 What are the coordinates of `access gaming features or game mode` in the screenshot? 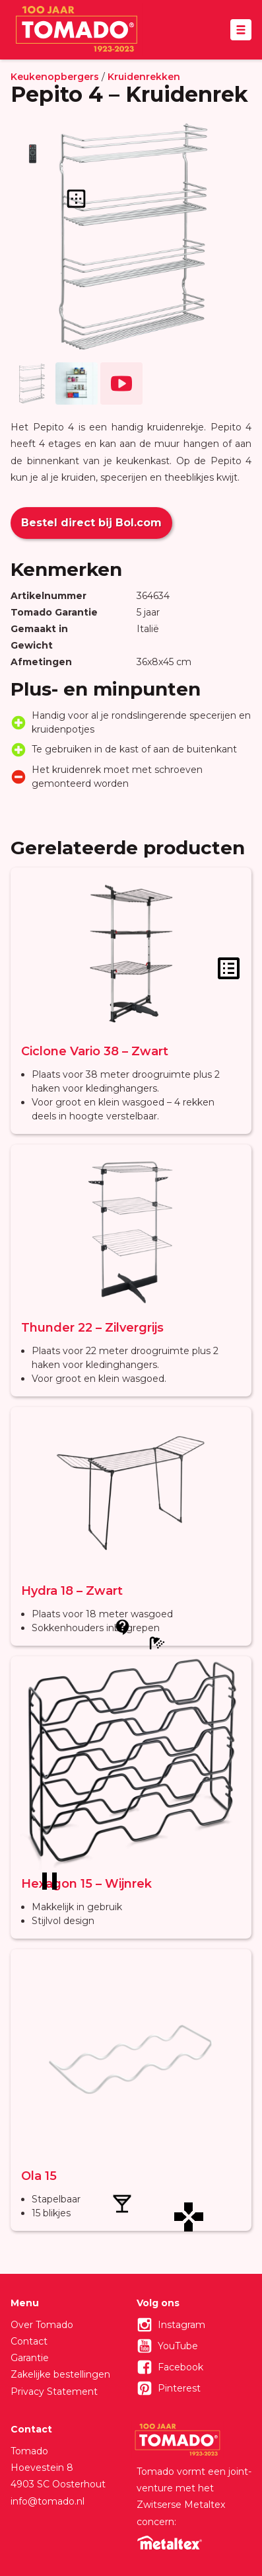 It's located at (189, 2217).